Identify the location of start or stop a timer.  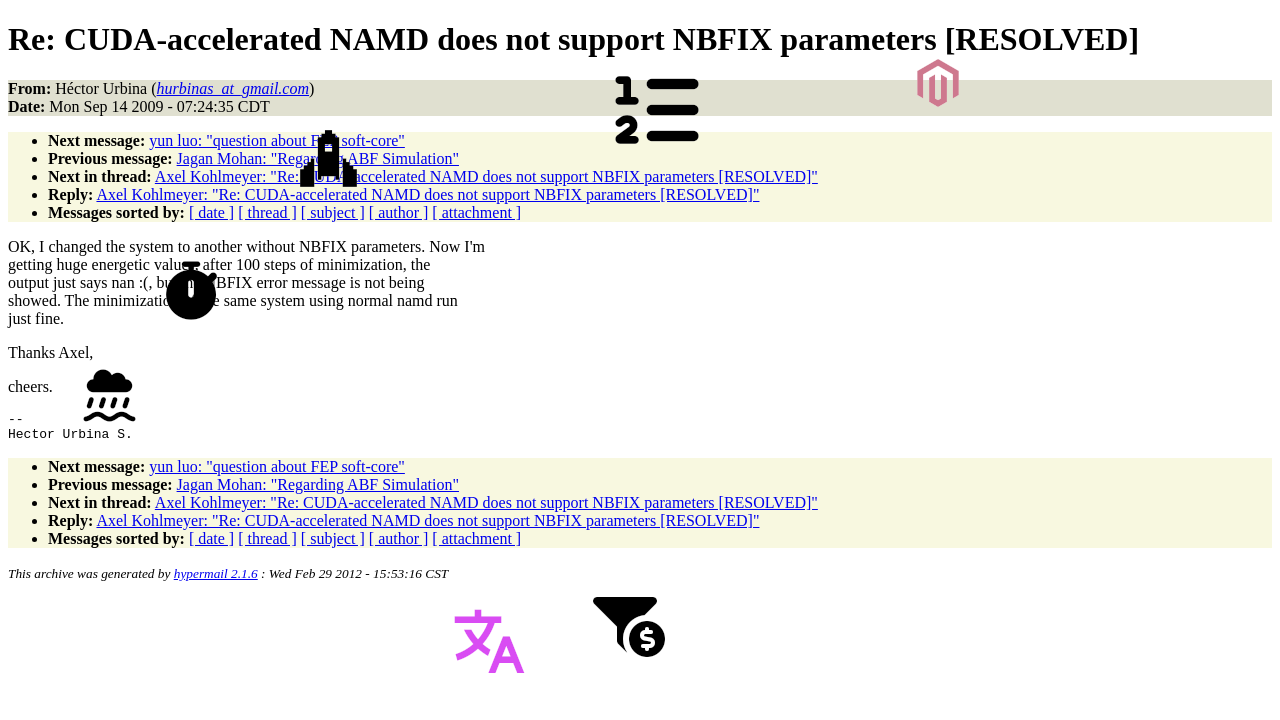
(191, 291).